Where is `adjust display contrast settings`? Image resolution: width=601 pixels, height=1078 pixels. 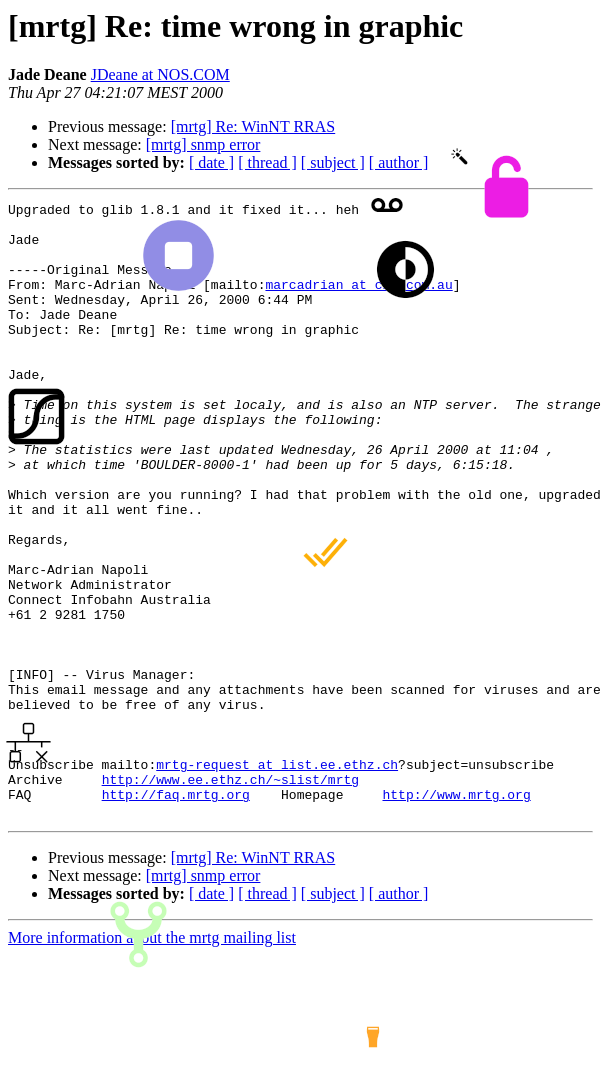
adjust display contrast settings is located at coordinates (36, 416).